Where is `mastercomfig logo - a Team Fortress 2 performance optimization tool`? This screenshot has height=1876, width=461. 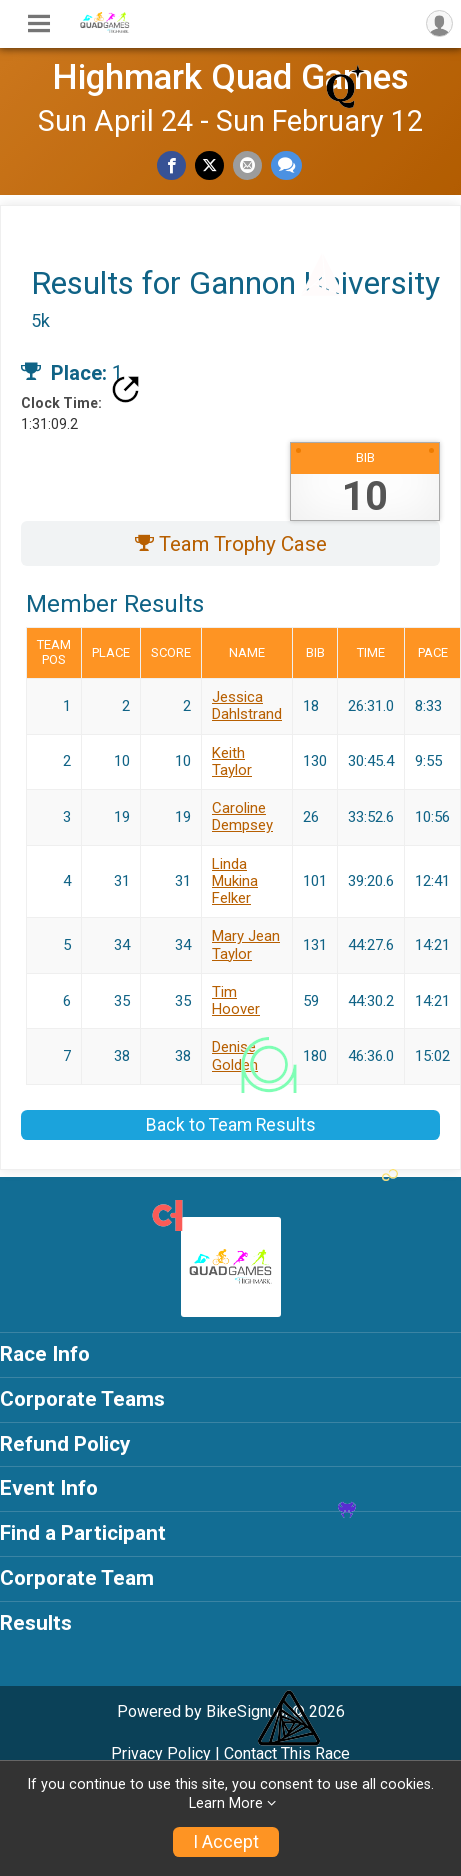
mastercomfig logo - a Team Fortress 2 performance optimization tool is located at coordinates (269, 1065).